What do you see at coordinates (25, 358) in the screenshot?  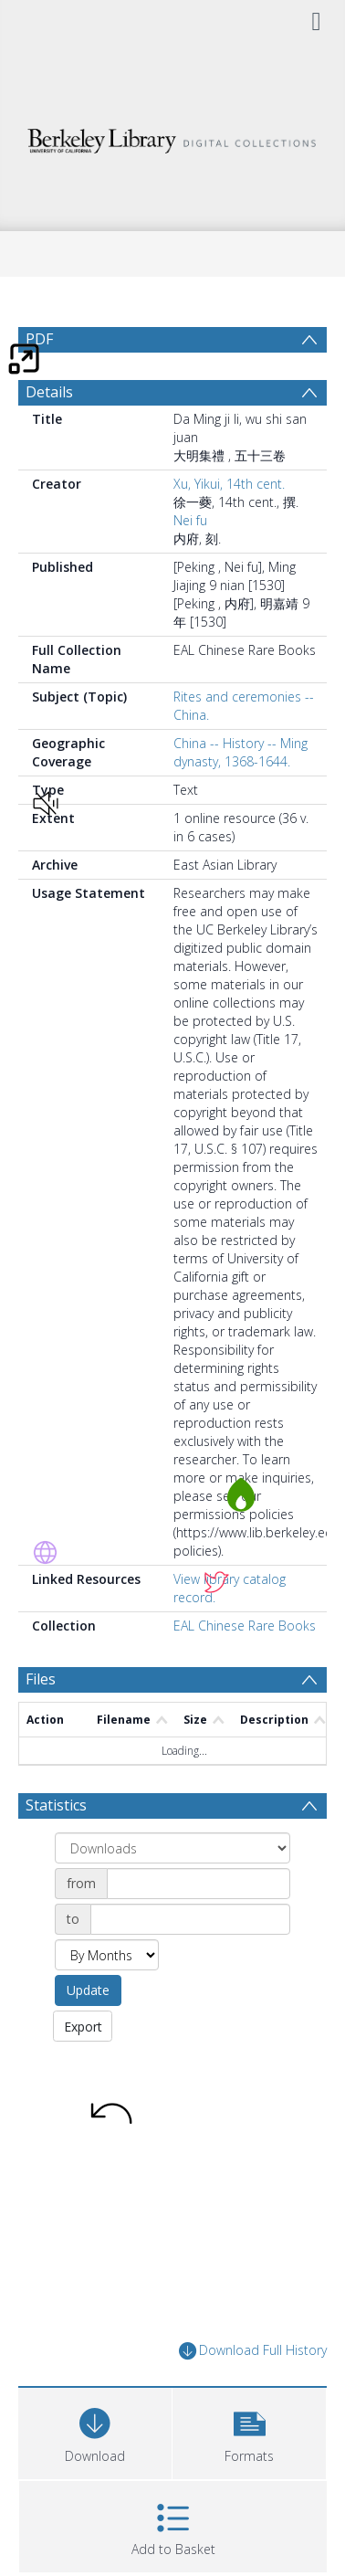 I see `maximize window to full screen` at bounding box center [25, 358].